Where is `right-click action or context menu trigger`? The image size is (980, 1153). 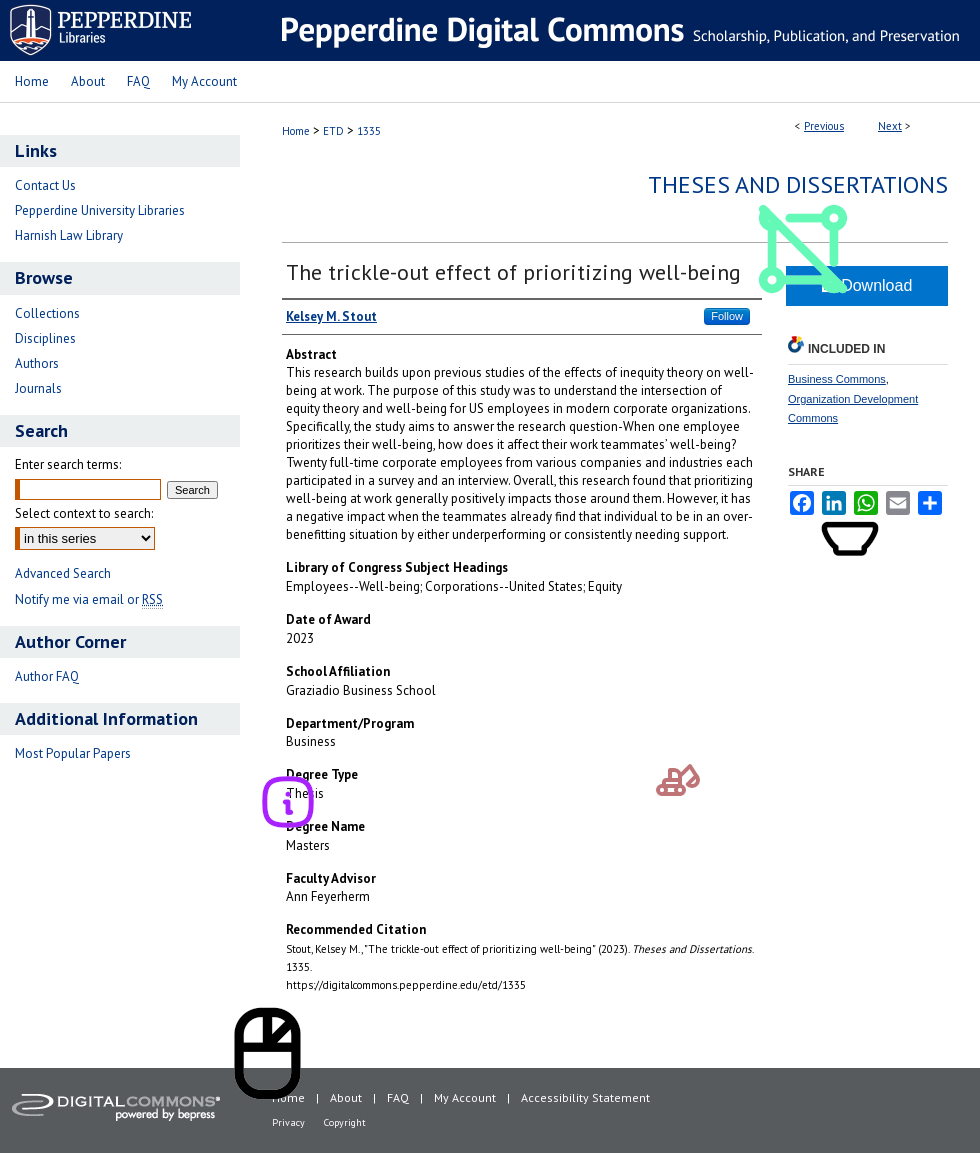
right-click action or context menu trigger is located at coordinates (267, 1053).